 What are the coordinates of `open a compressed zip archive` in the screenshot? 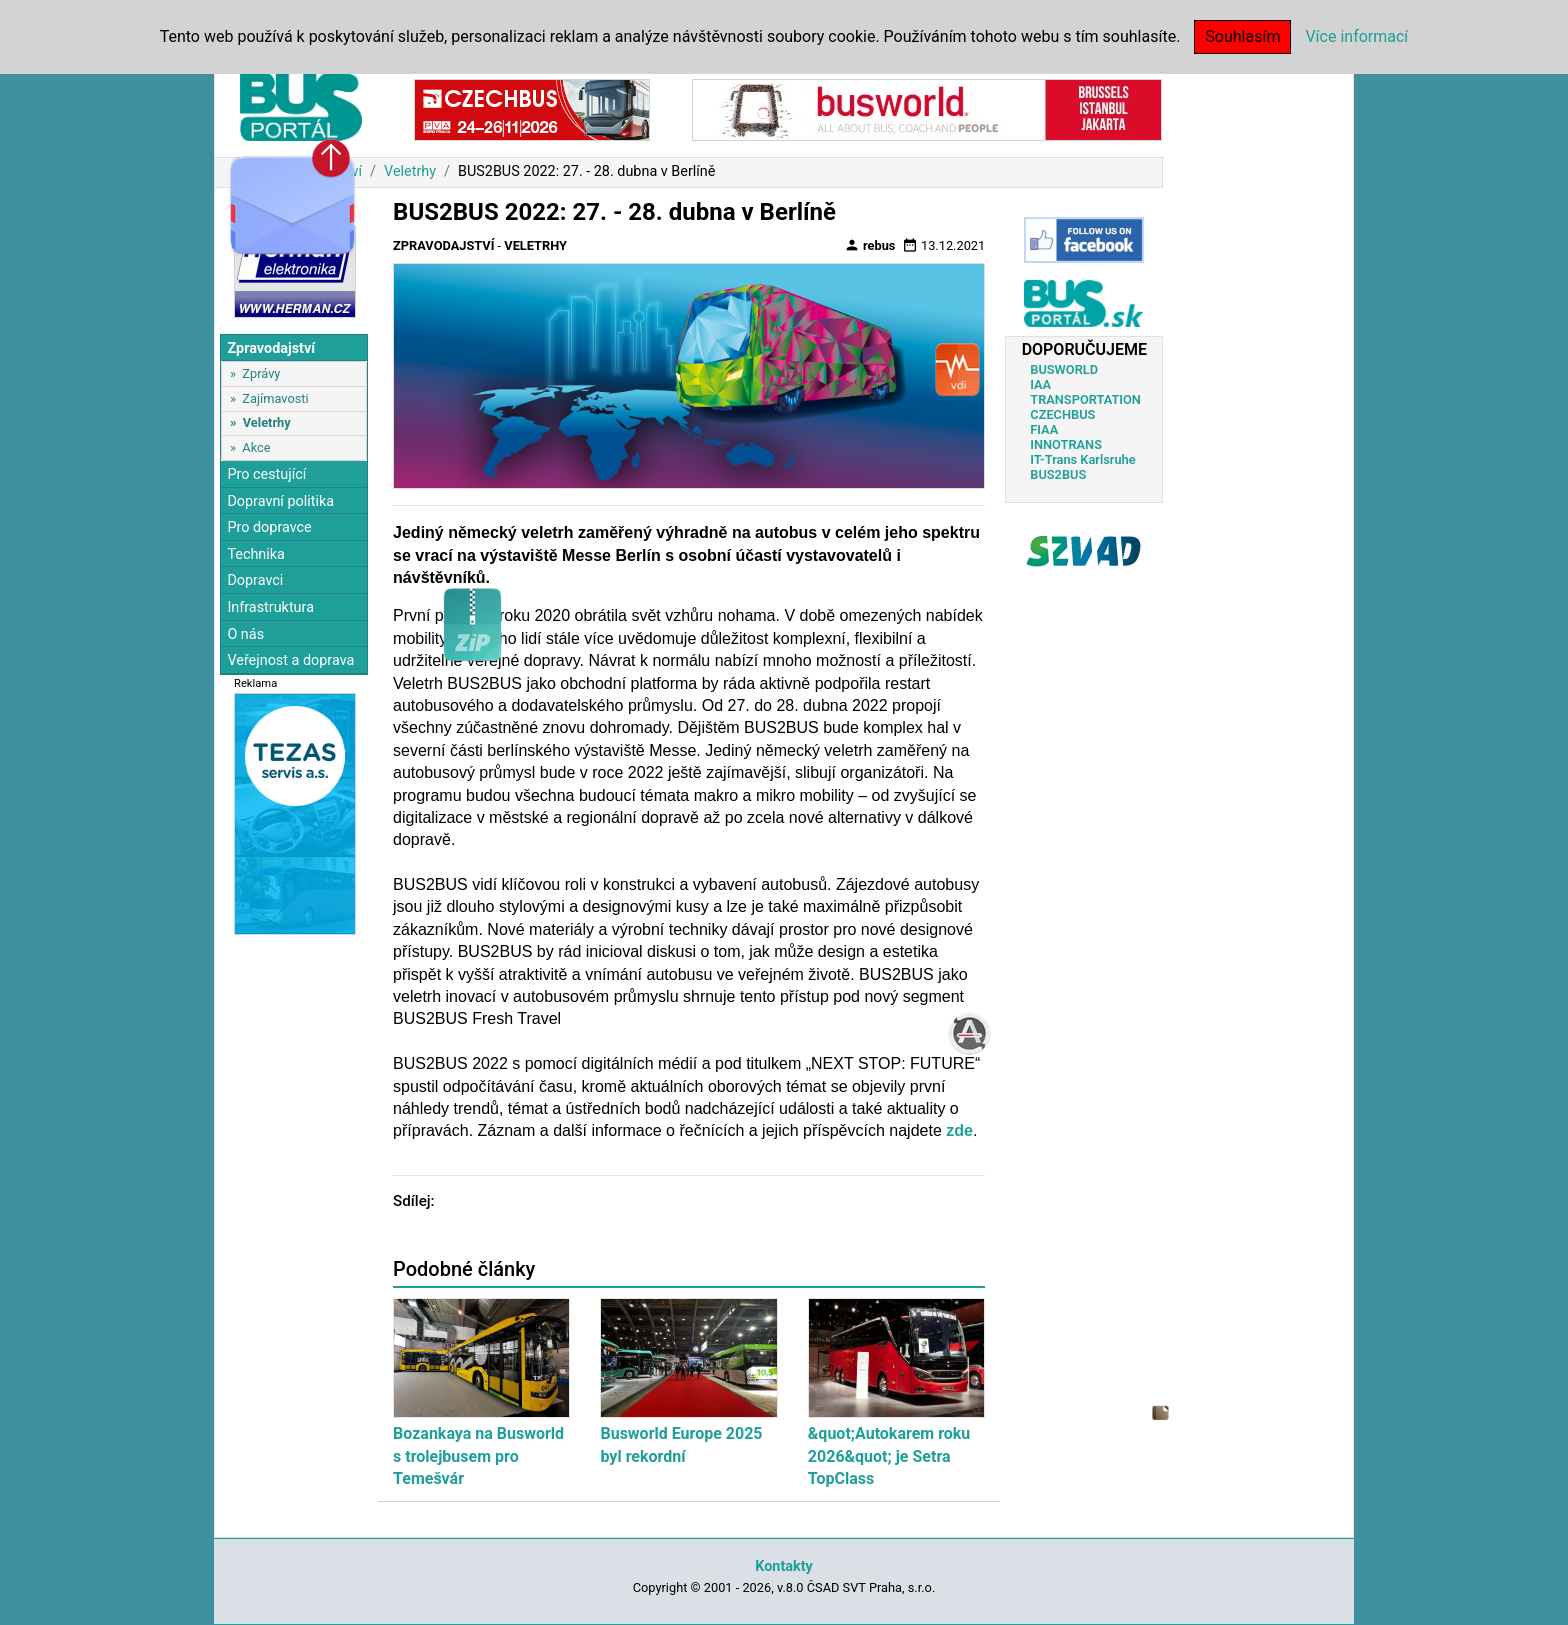 It's located at (472, 624).